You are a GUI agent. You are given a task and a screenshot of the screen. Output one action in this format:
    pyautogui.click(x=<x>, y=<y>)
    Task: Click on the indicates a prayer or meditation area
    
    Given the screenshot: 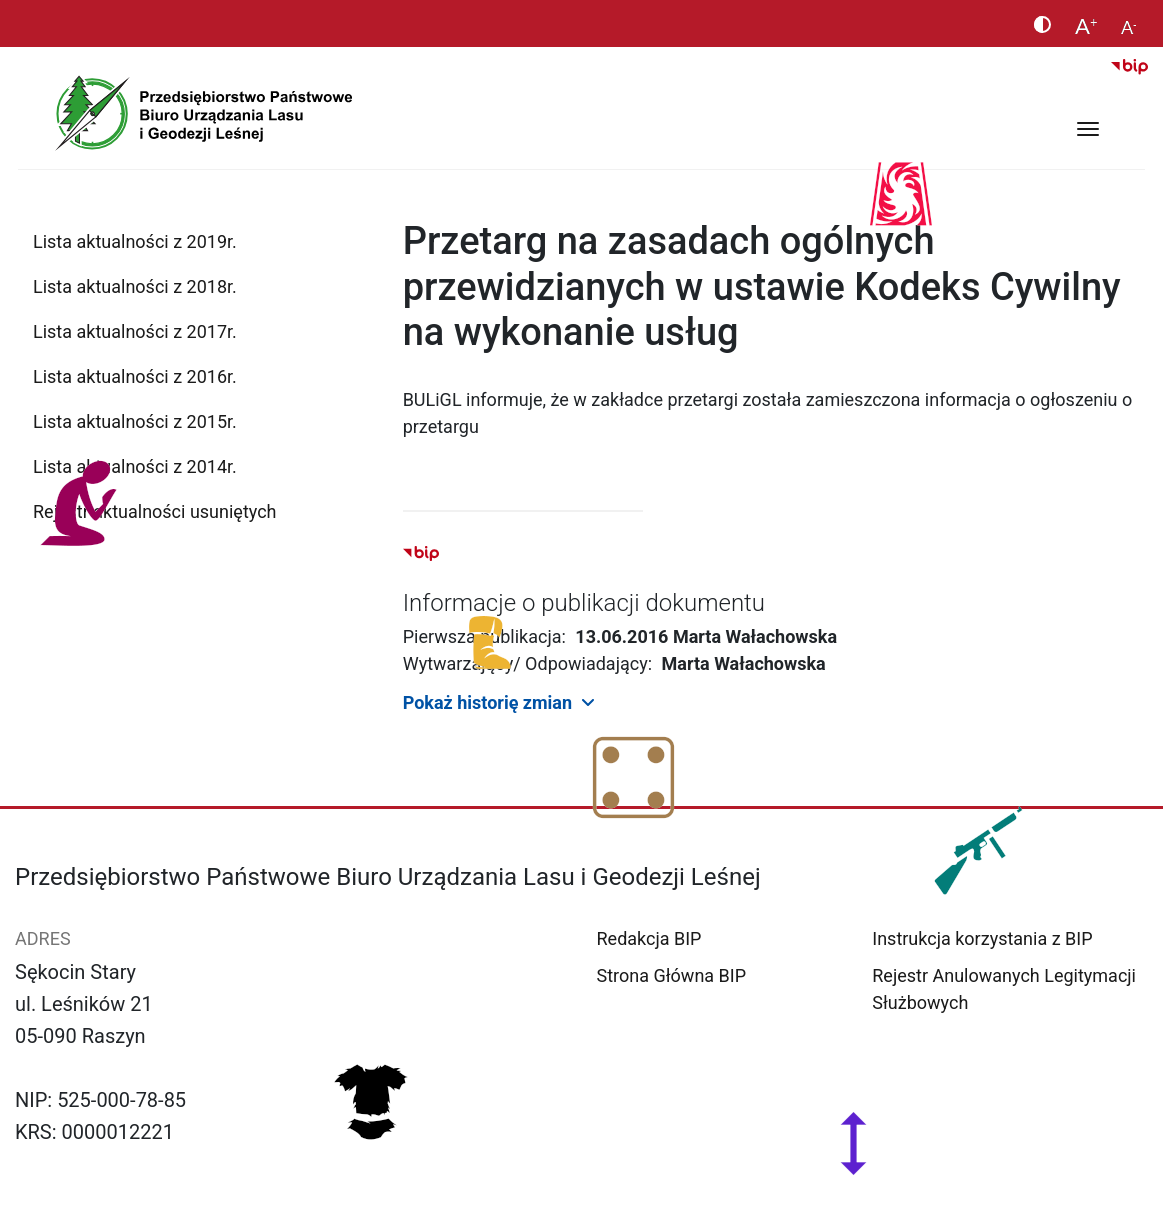 What is the action you would take?
    pyautogui.click(x=78, y=500)
    